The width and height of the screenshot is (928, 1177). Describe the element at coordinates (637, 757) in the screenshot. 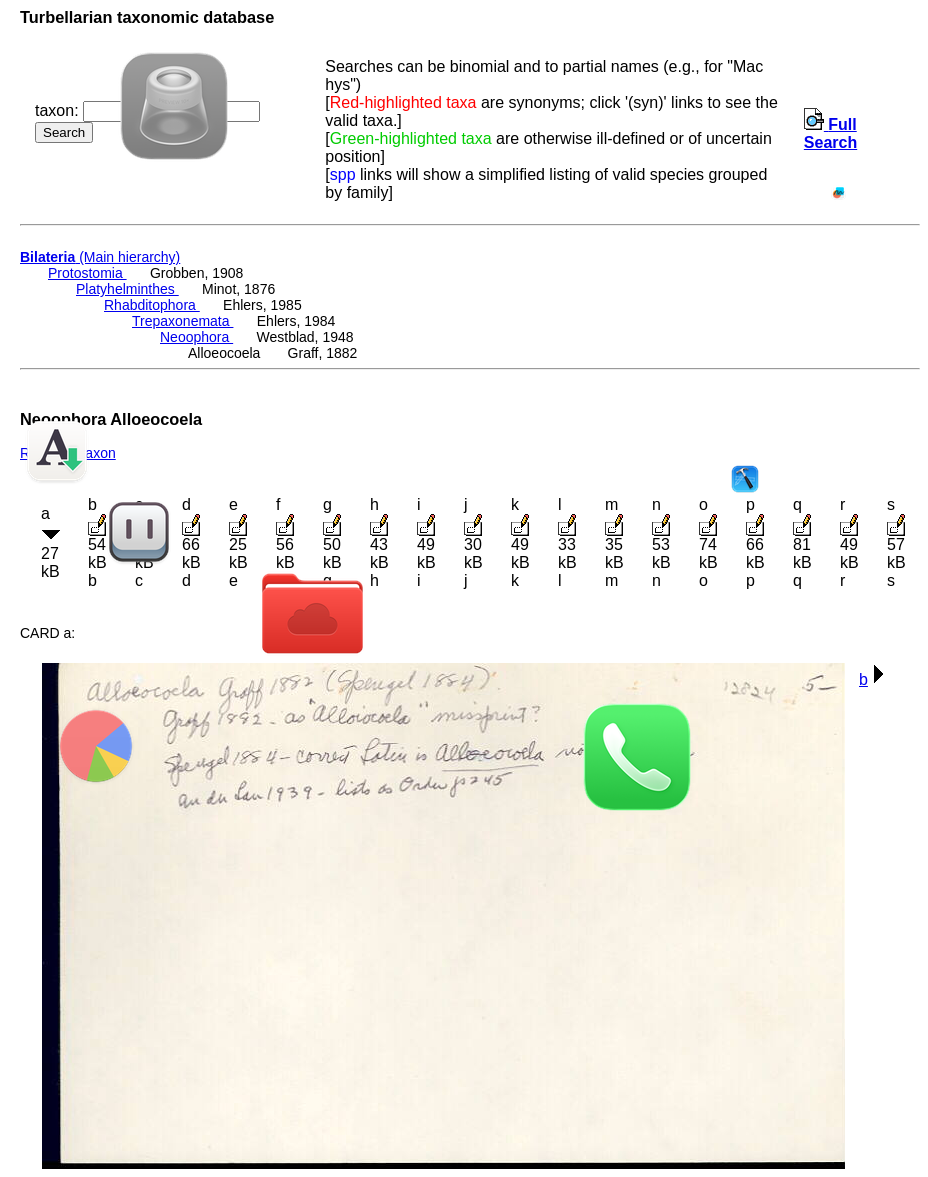

I see `open the phone app to make a call` at that location.